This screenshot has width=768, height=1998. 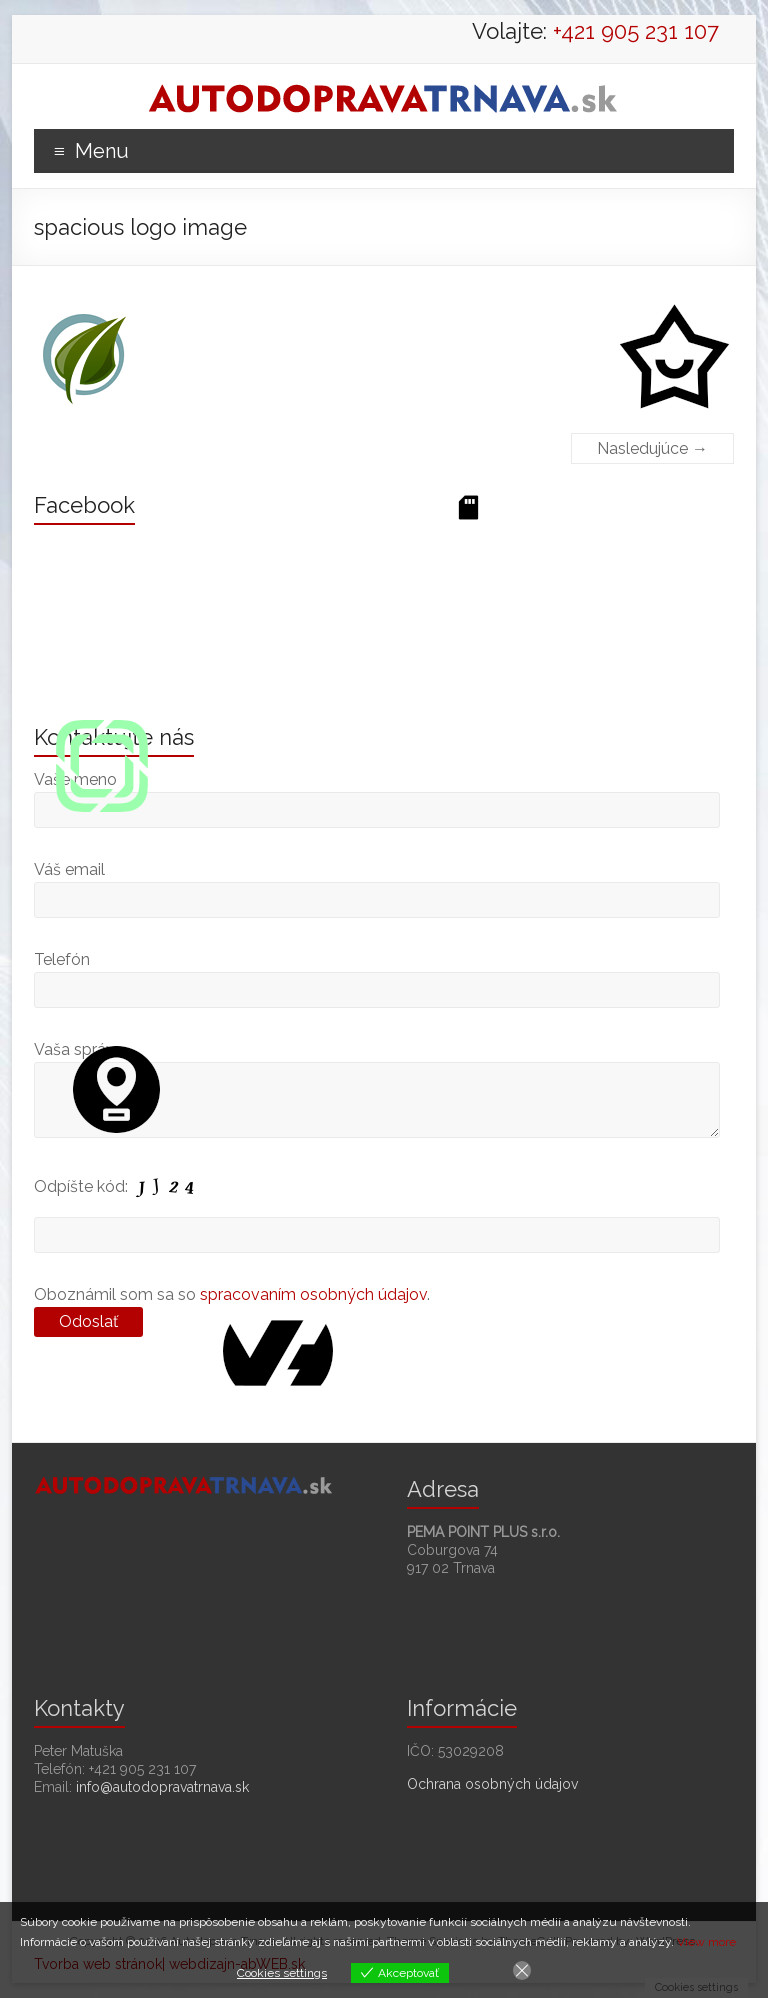 I want to click on maplibre mapping library logo, so click(x=116, y=1089).